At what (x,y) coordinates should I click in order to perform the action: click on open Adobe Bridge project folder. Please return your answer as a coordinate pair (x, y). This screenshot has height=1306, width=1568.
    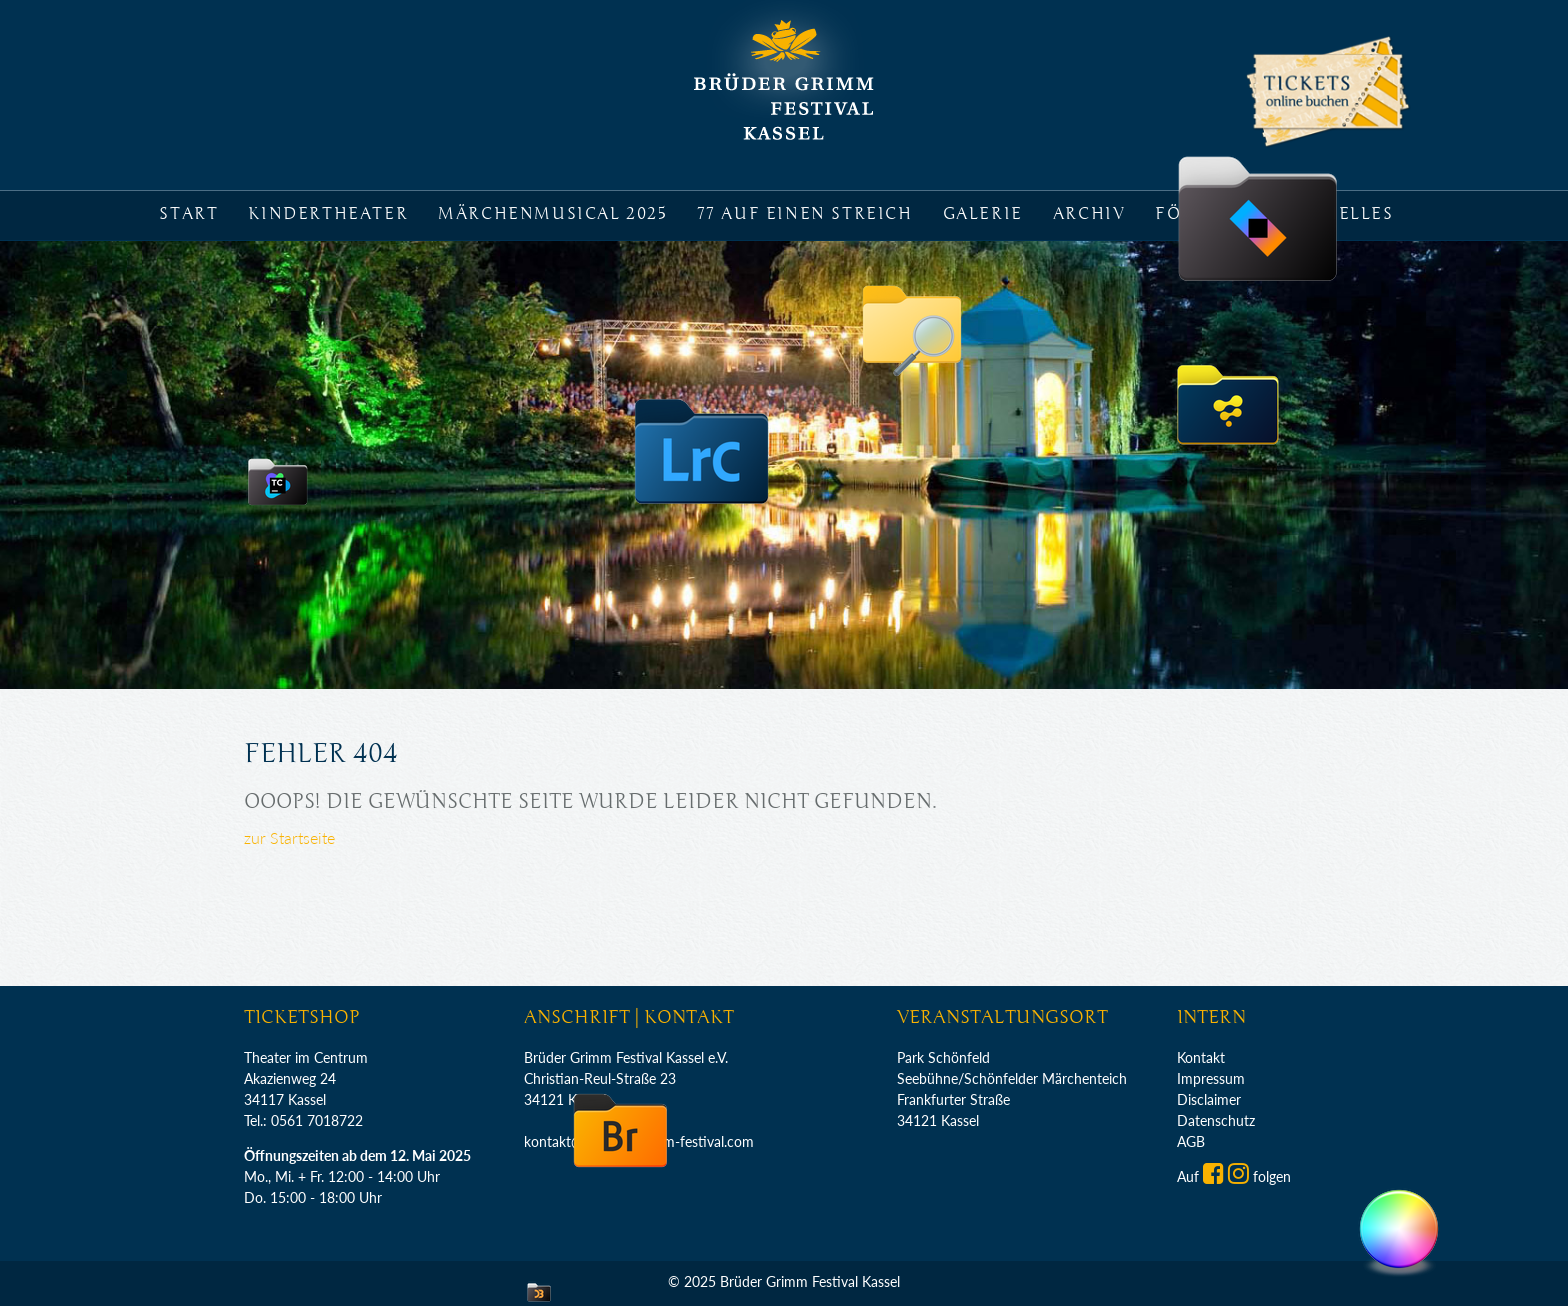
    Looking at the image, I should click on (620, 1133).